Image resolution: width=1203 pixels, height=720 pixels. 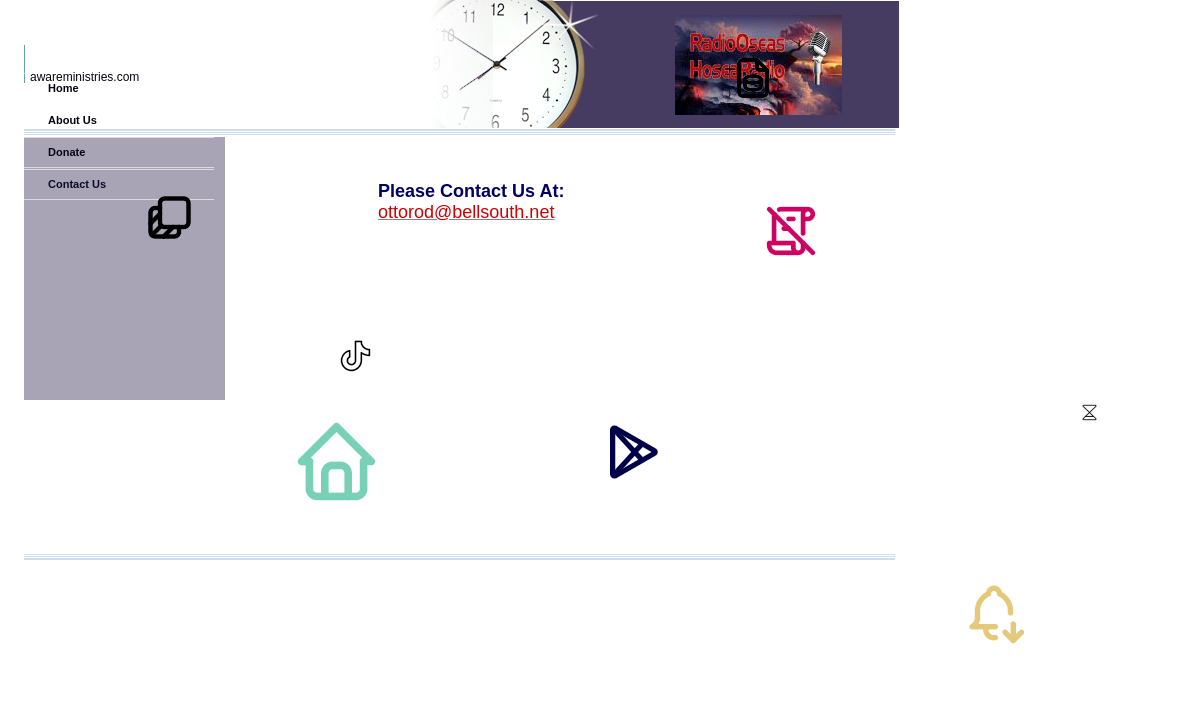 I want to click on access database file, so click(x=753, y=78).